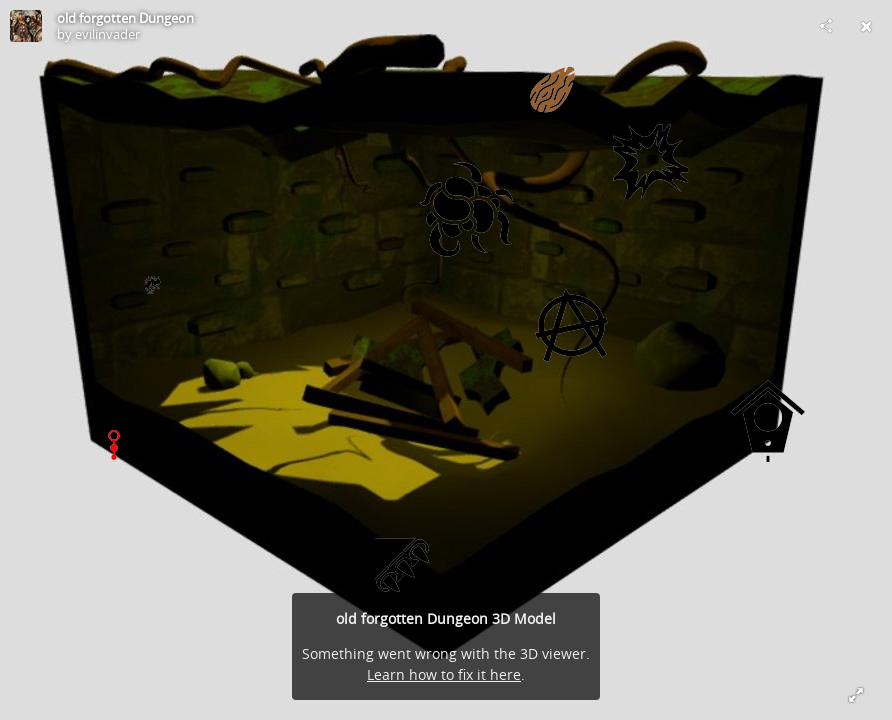 This screenshot has height=720, width=892. I want to click on indicates anarchist or anti-establishment faction in game, so click(571, 325).